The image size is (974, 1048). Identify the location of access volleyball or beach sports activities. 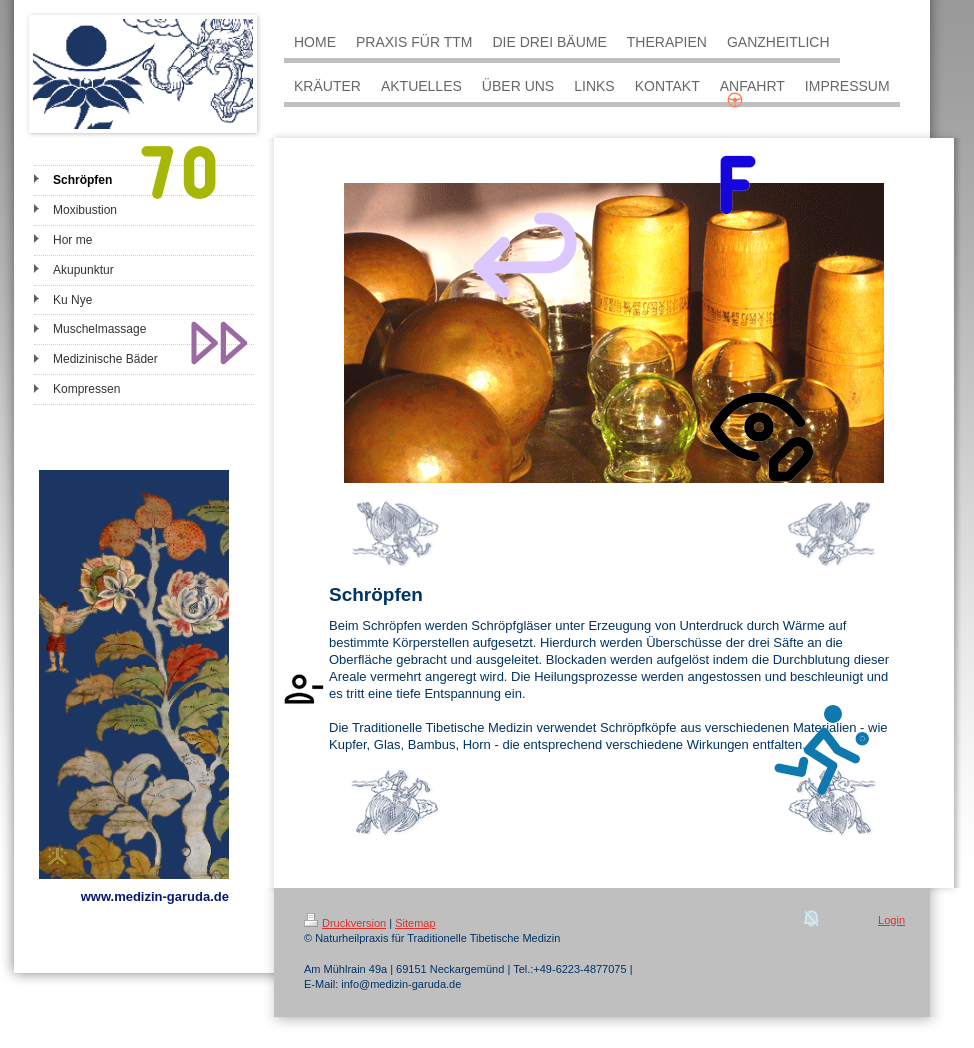
(824, 750).